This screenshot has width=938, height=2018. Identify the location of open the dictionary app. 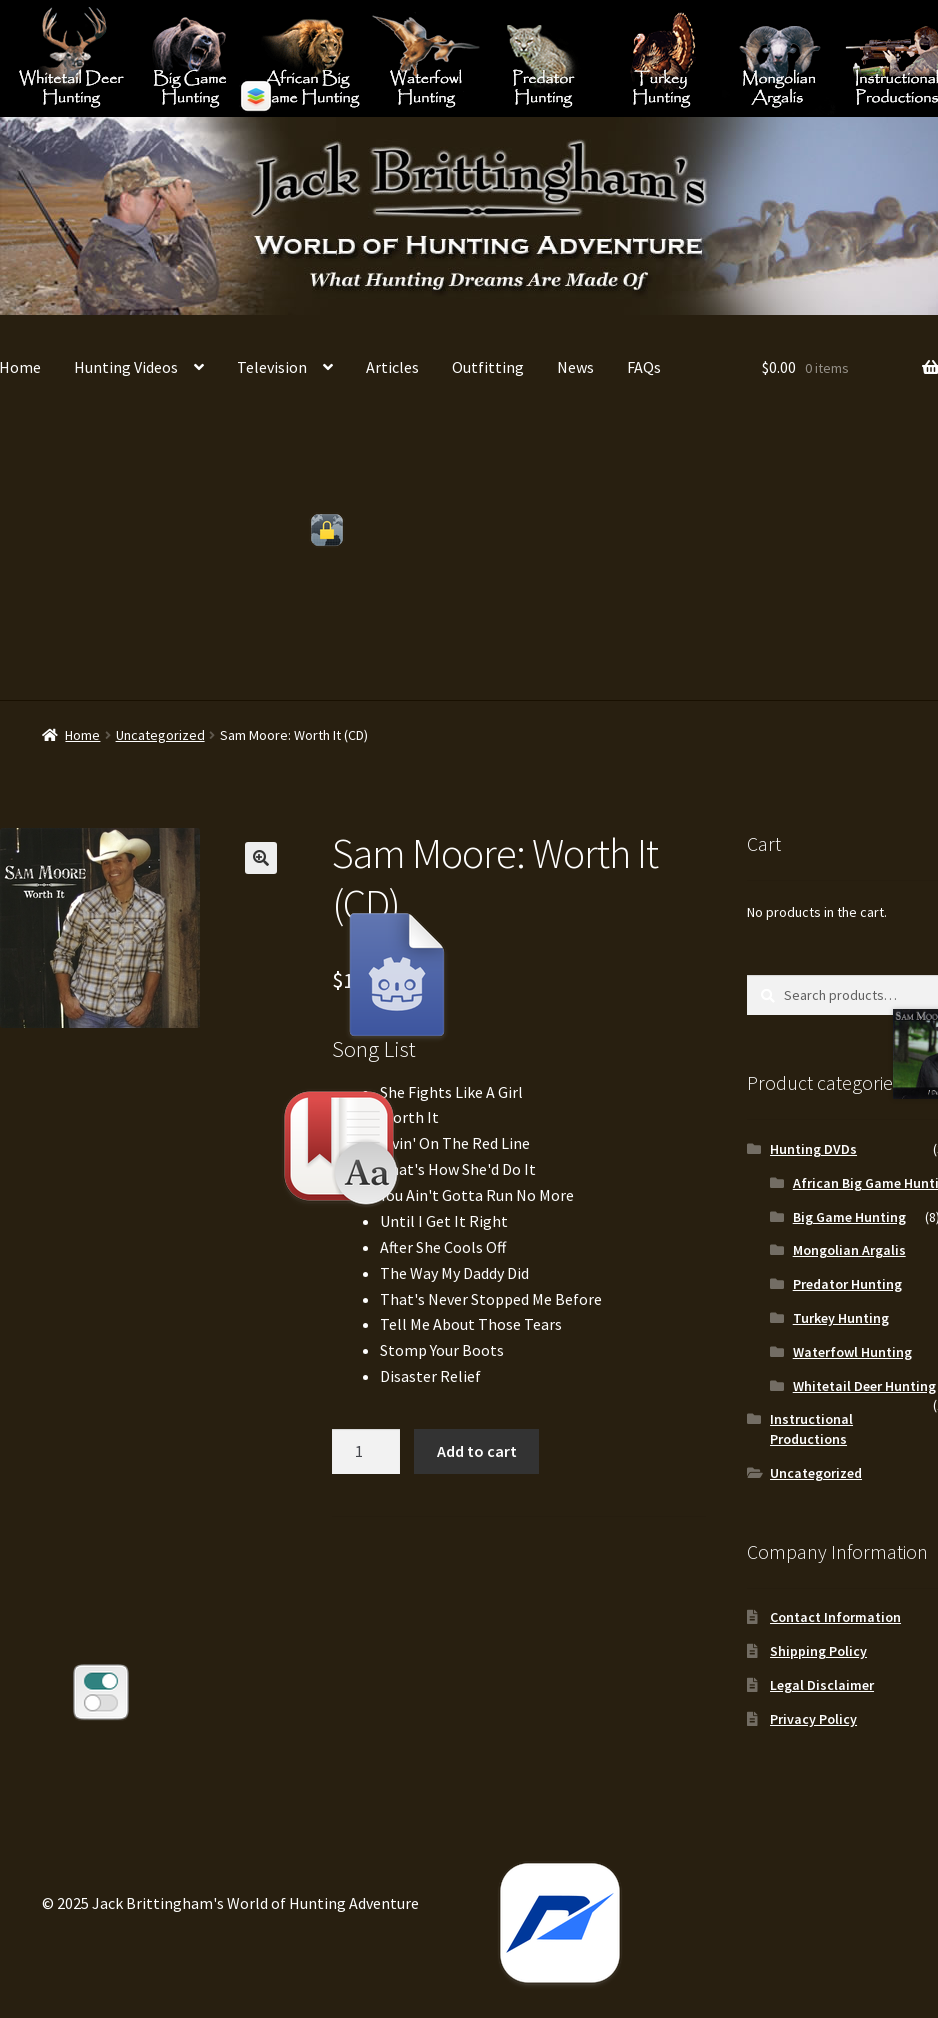
(339, 1146).